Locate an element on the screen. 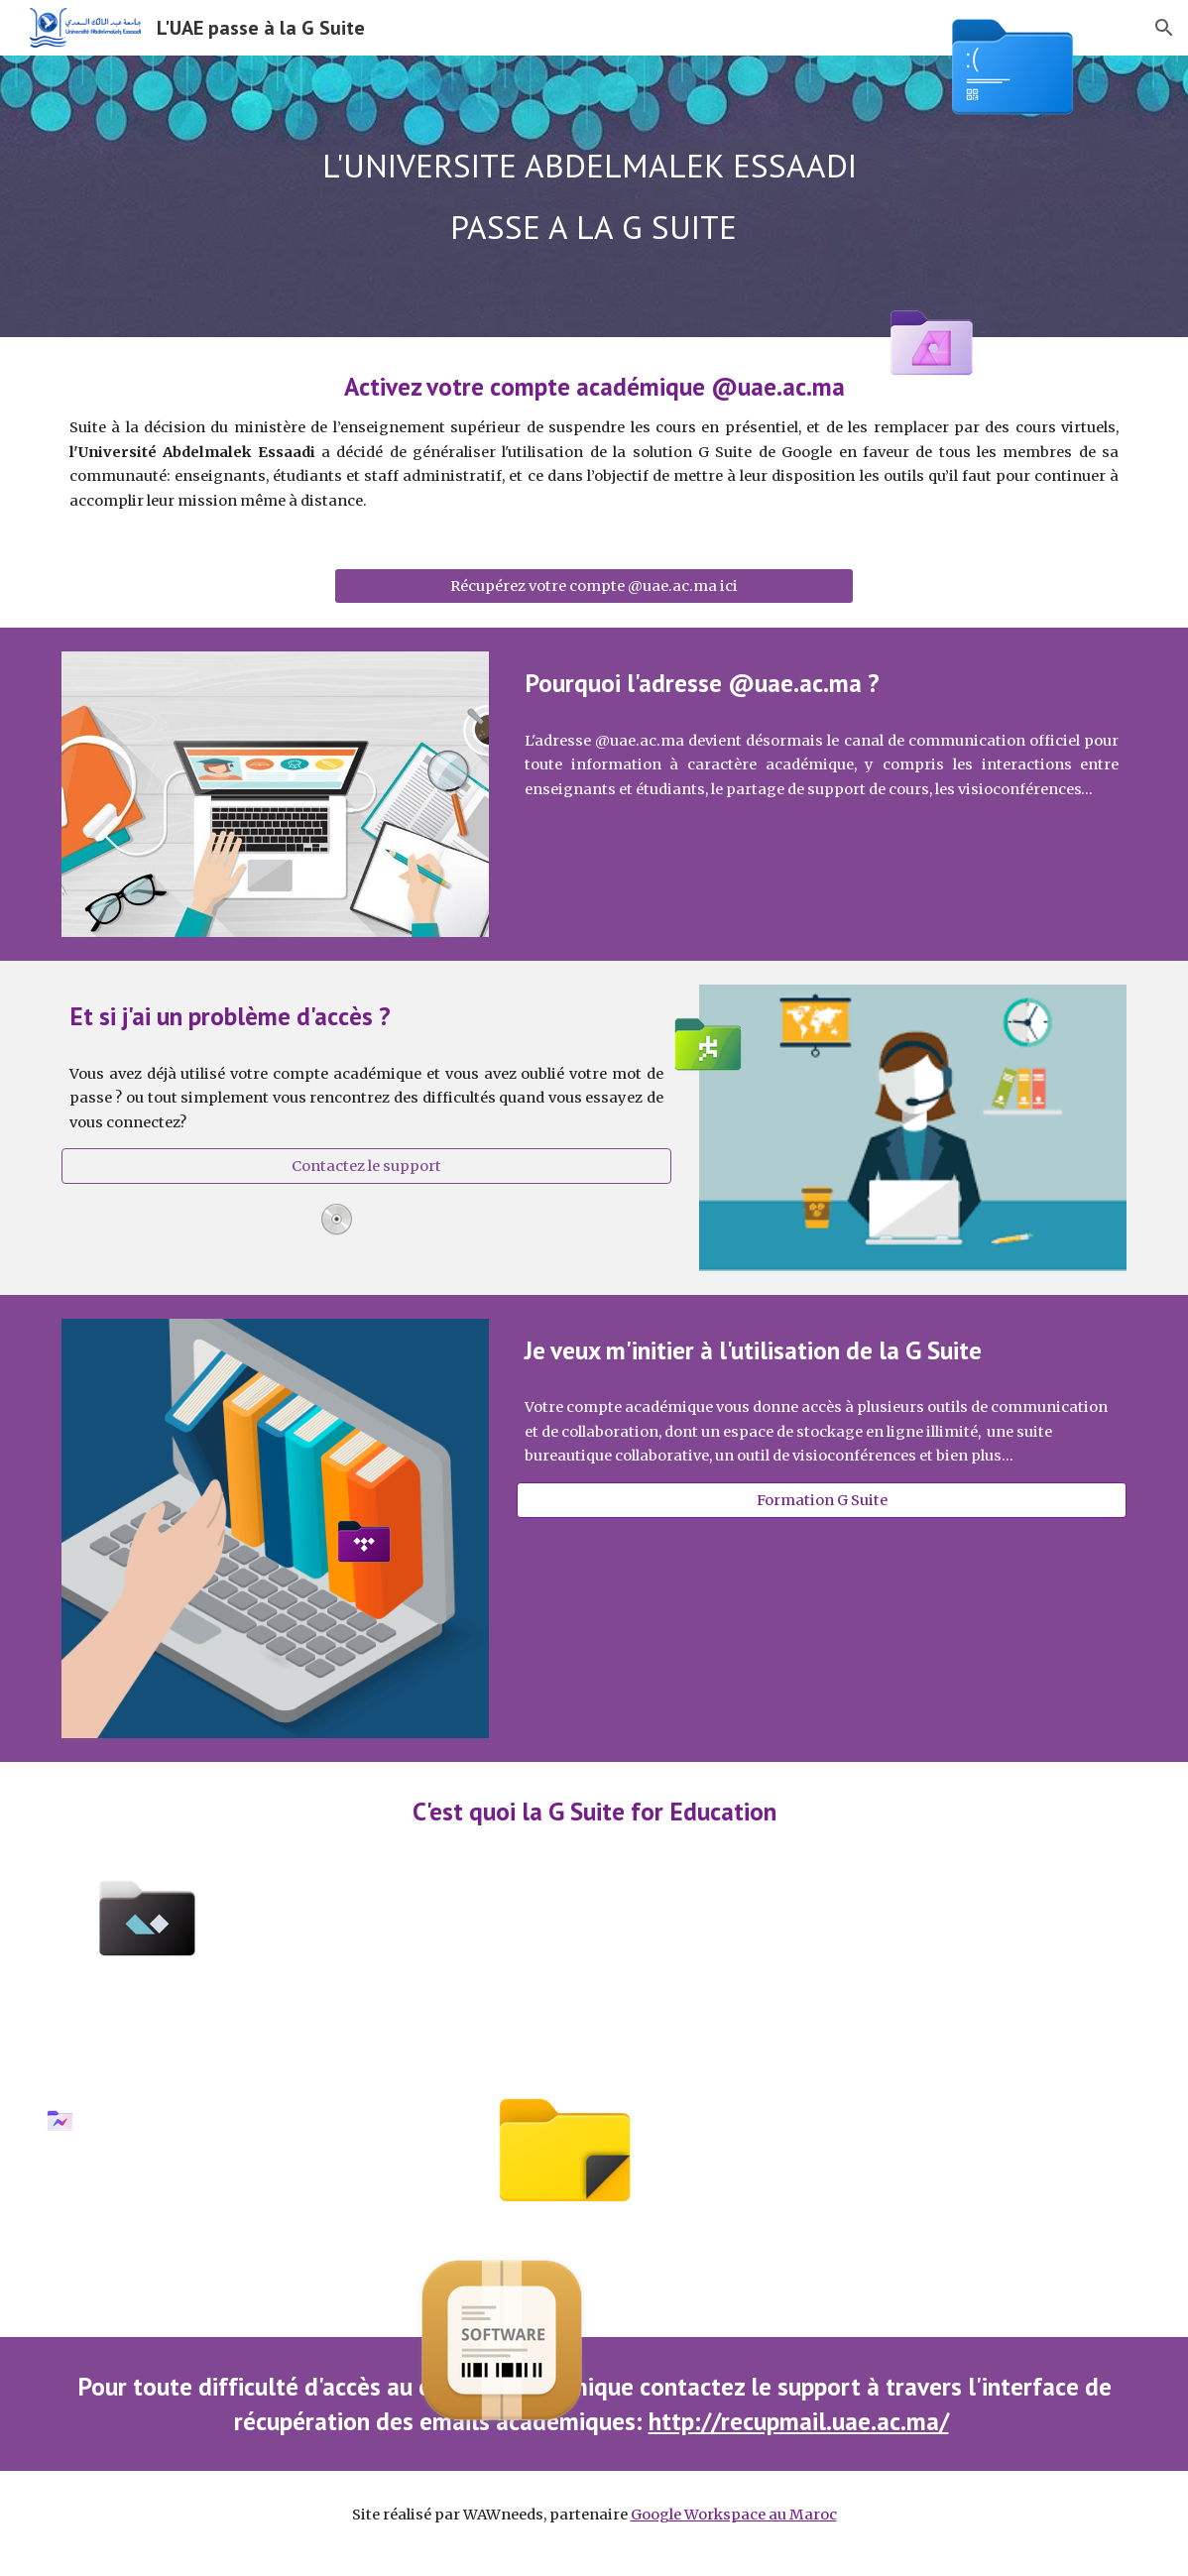  open folder containing tidal music files is located at coordinates (364, 1543).